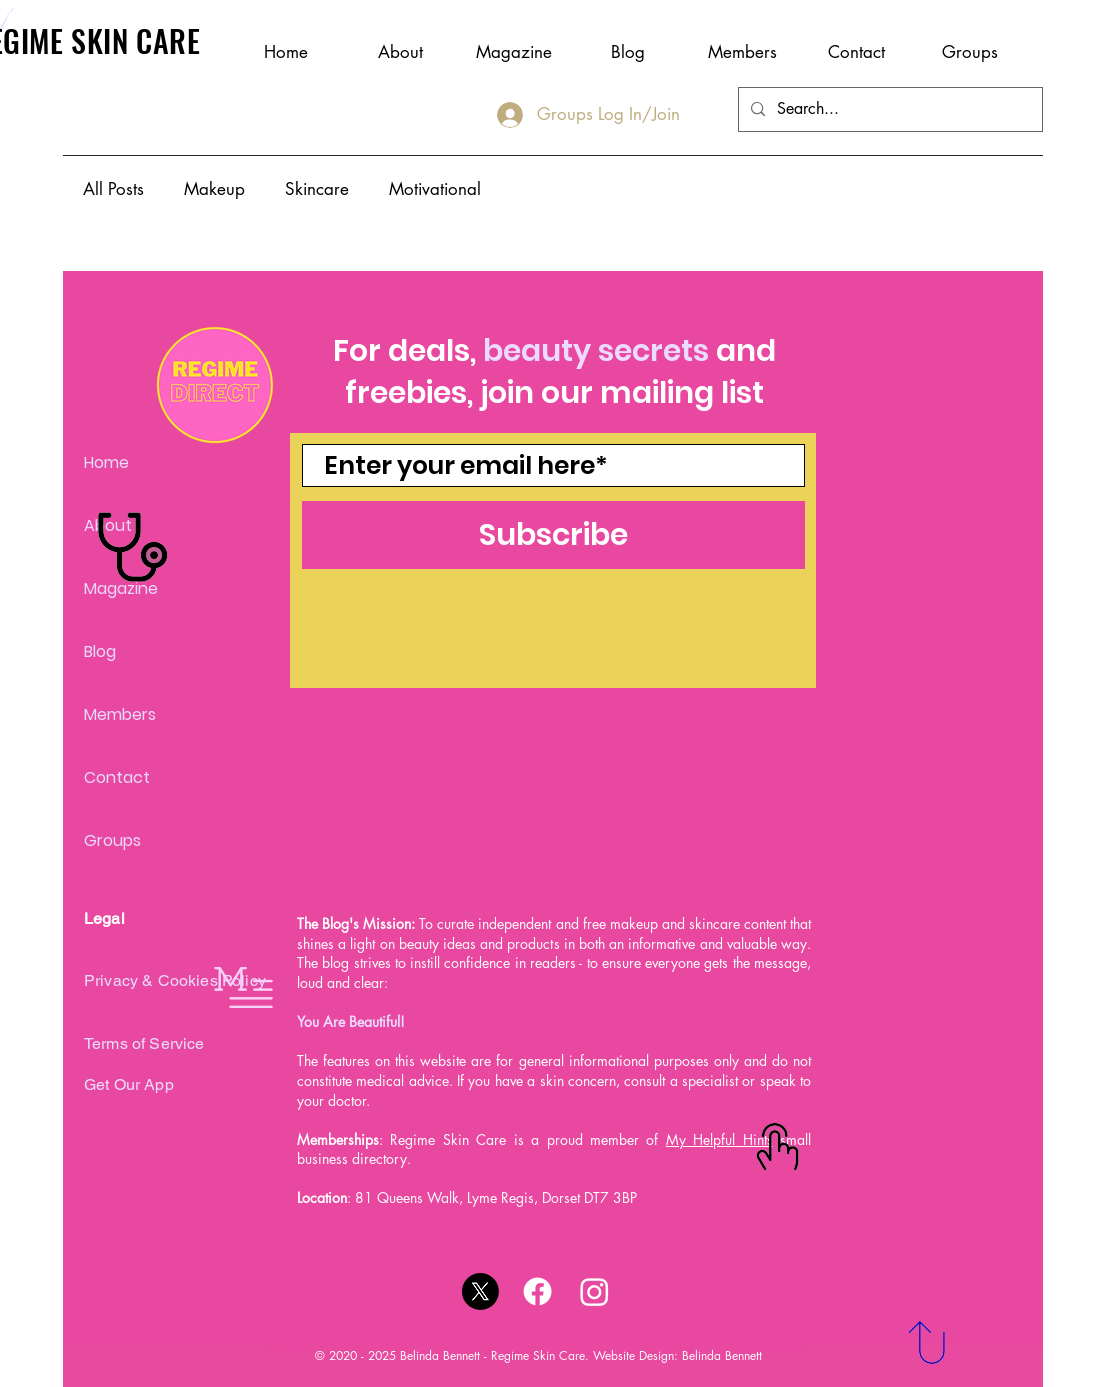 The image size is (1106, 1387). What do you see at coordinates (127, 544) in the screenshot?
I see `access health or medical features` at bounding box center [127, 544].